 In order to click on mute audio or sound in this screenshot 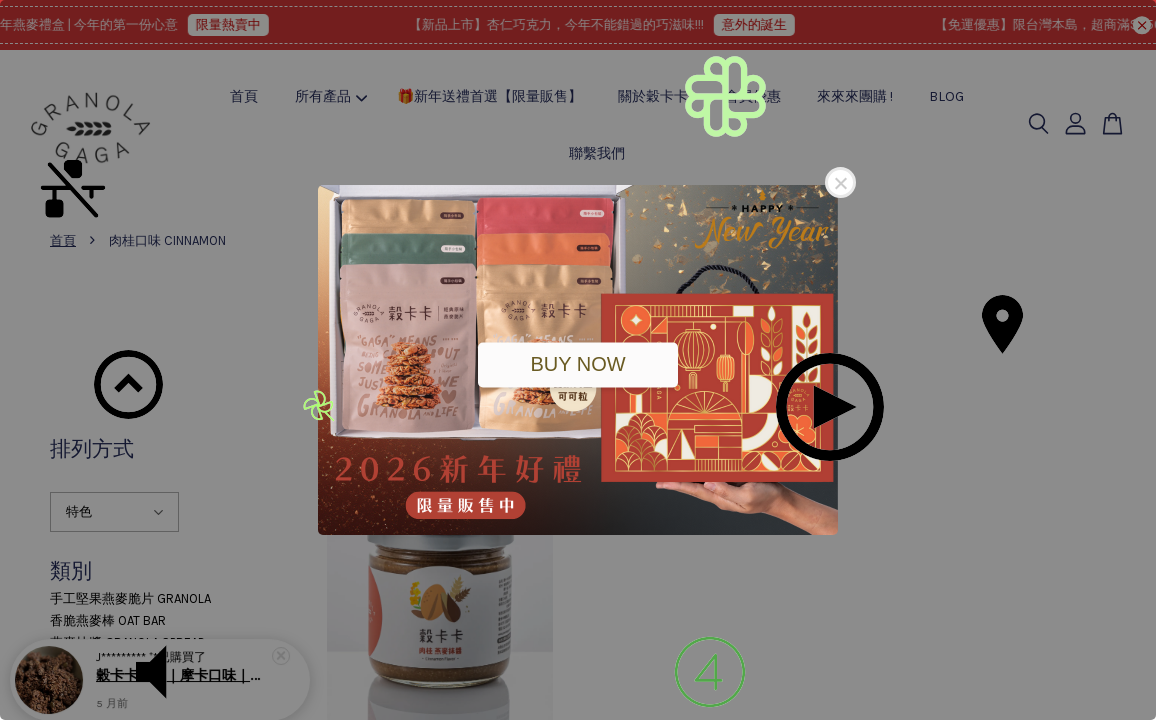, I will do `click(153, 672)`.